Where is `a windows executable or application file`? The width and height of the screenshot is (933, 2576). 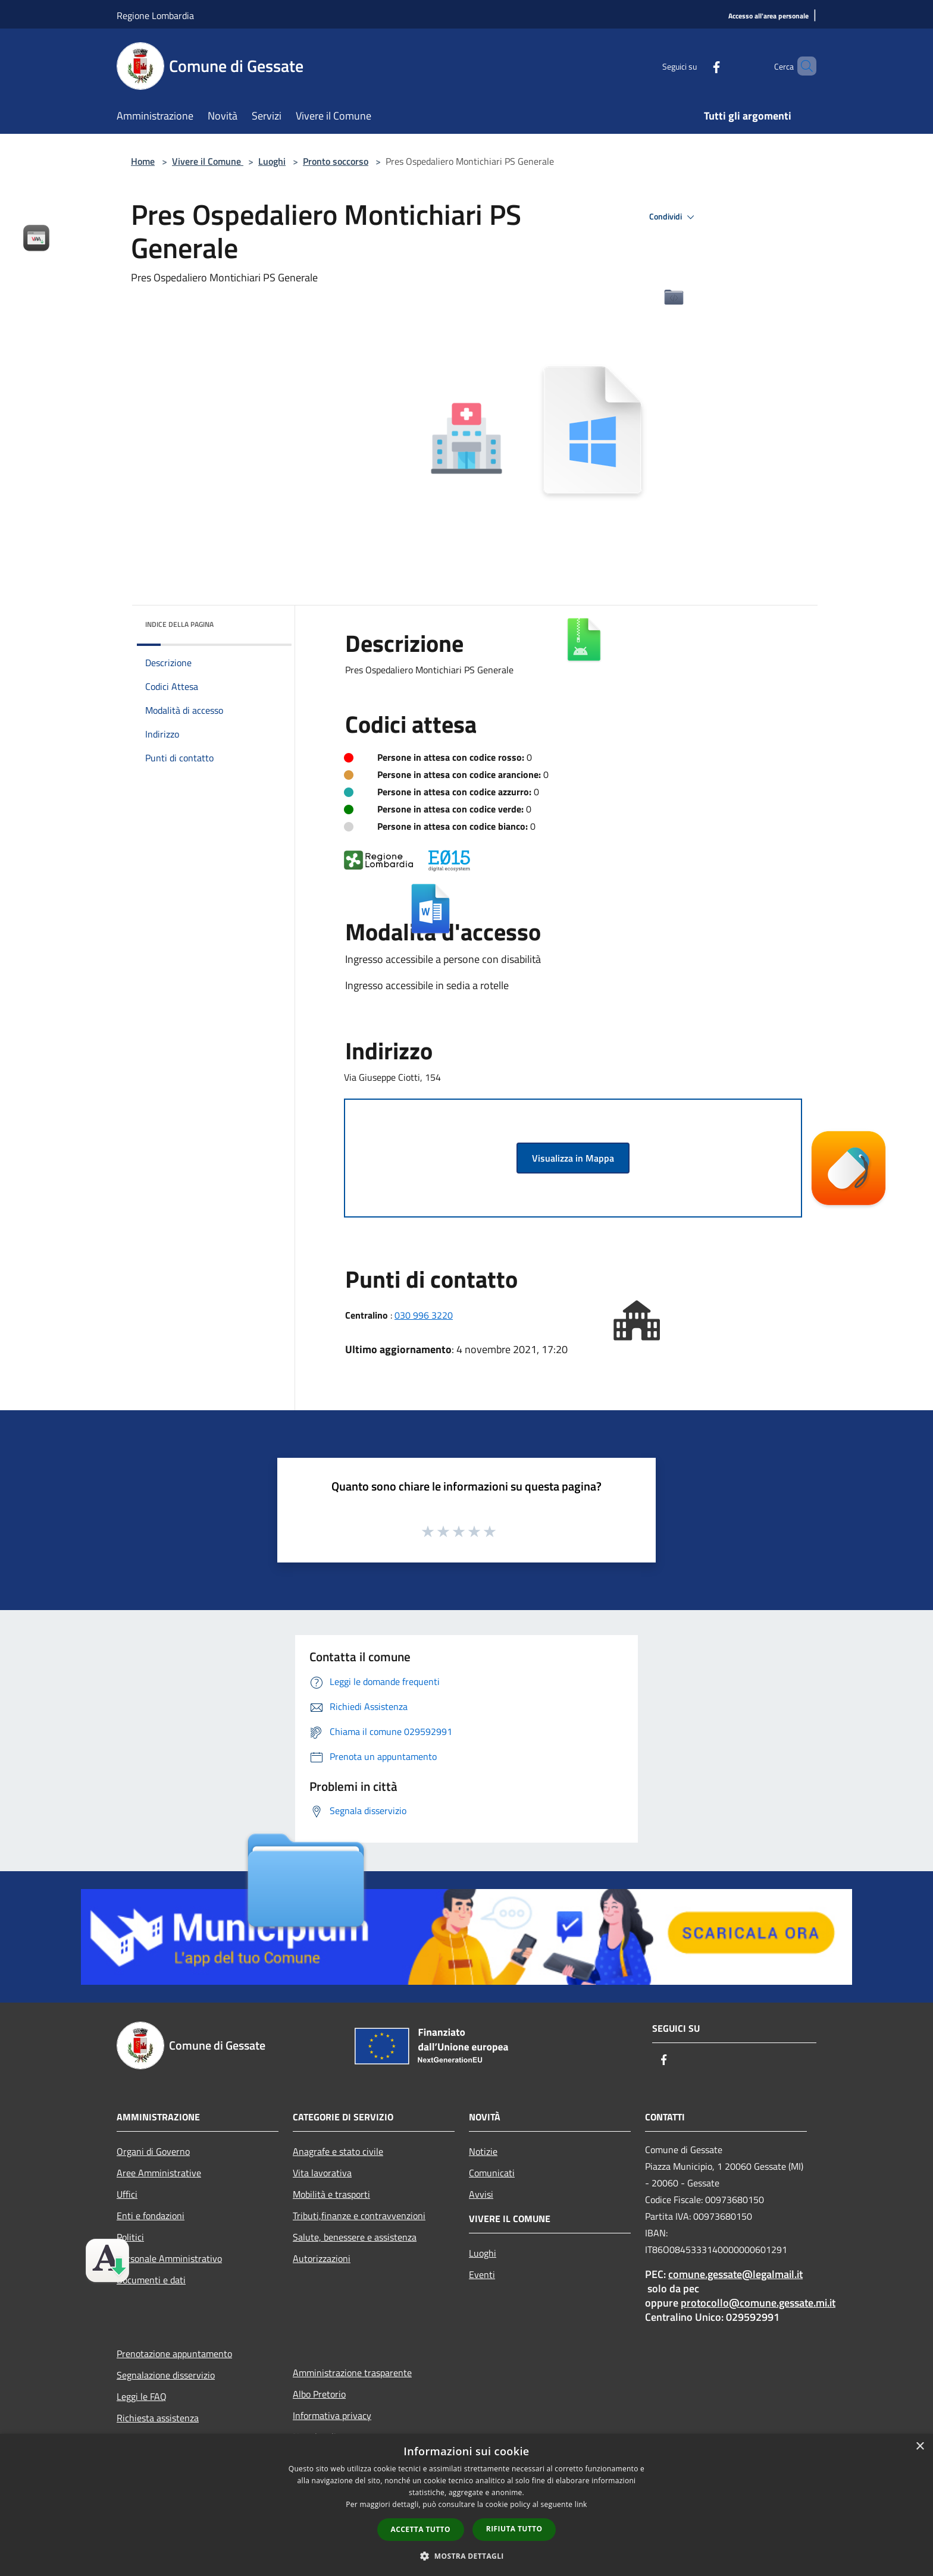 a windows executable or application file is located at coordinates (593, 432).